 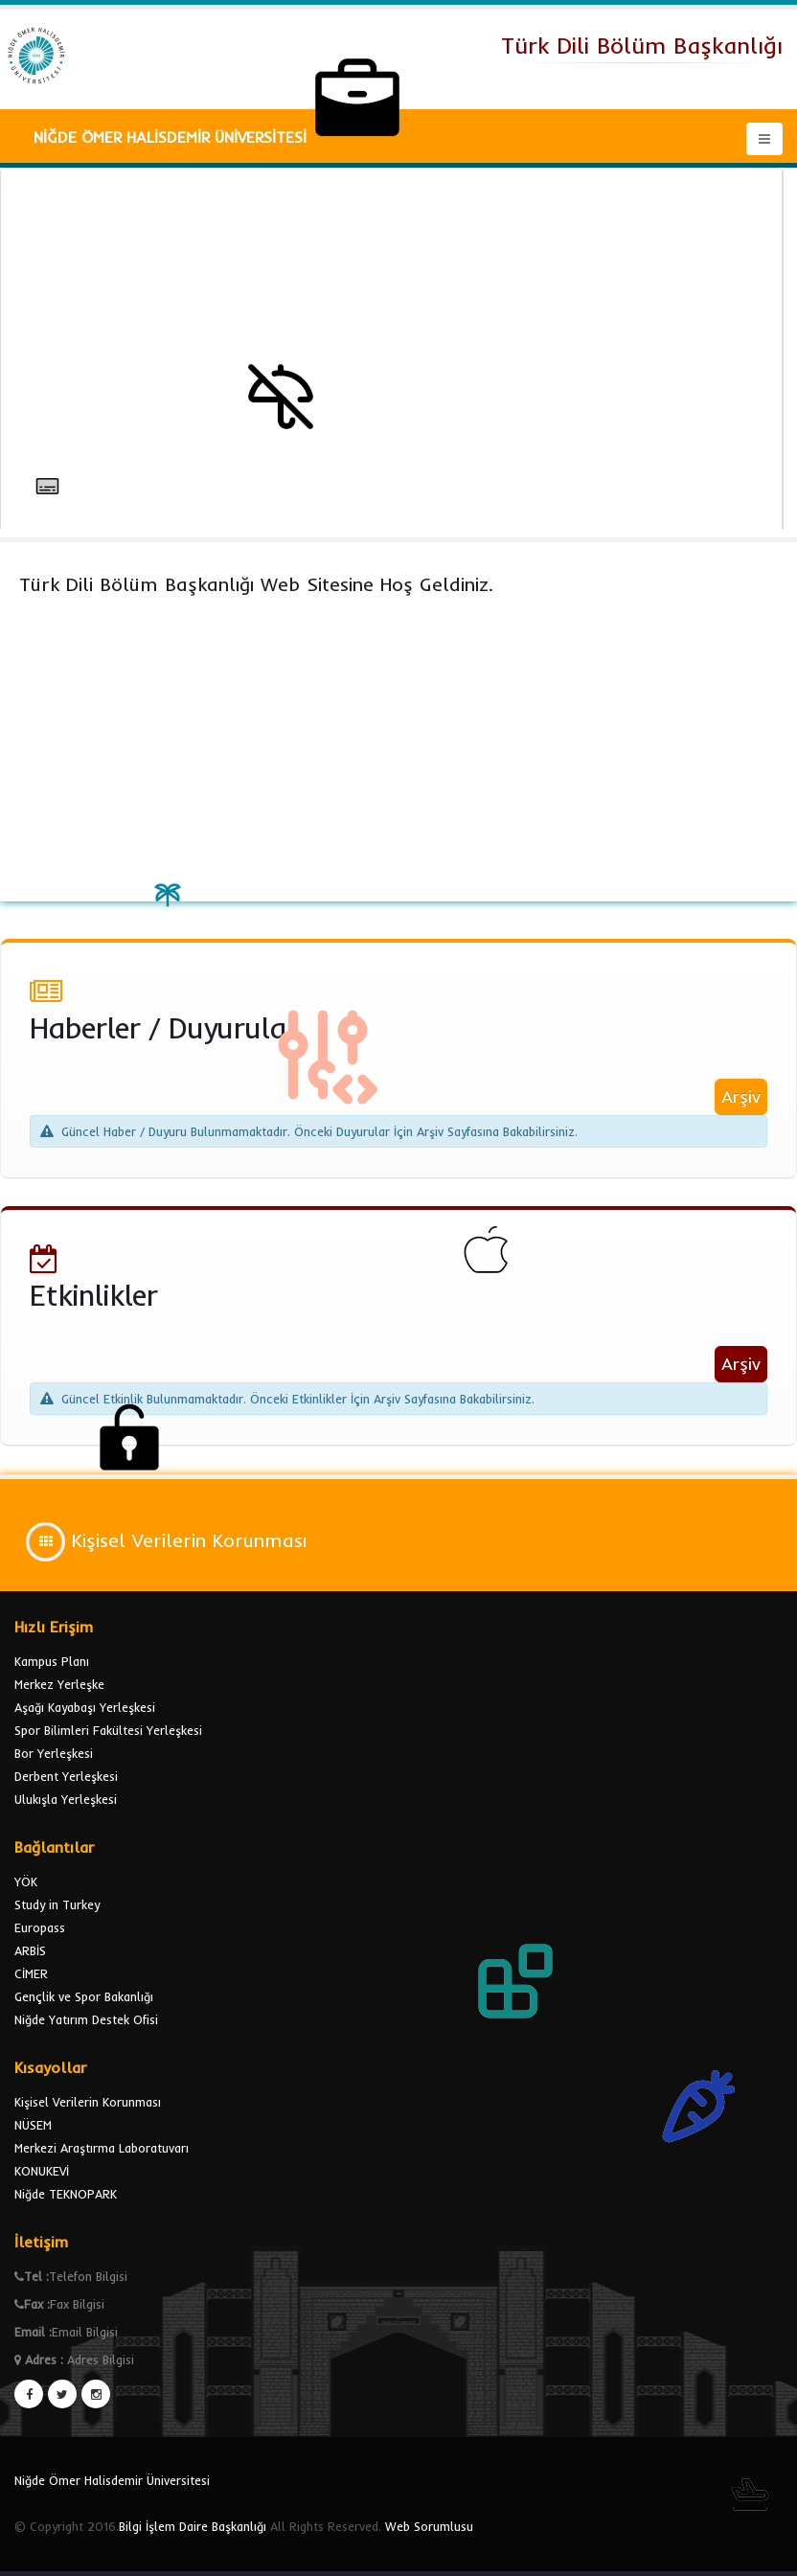 What do you see at coordinates (515, 1981) in the screenshot?
I see `access modular components or building blocks` at bounding box center [515, 1981].